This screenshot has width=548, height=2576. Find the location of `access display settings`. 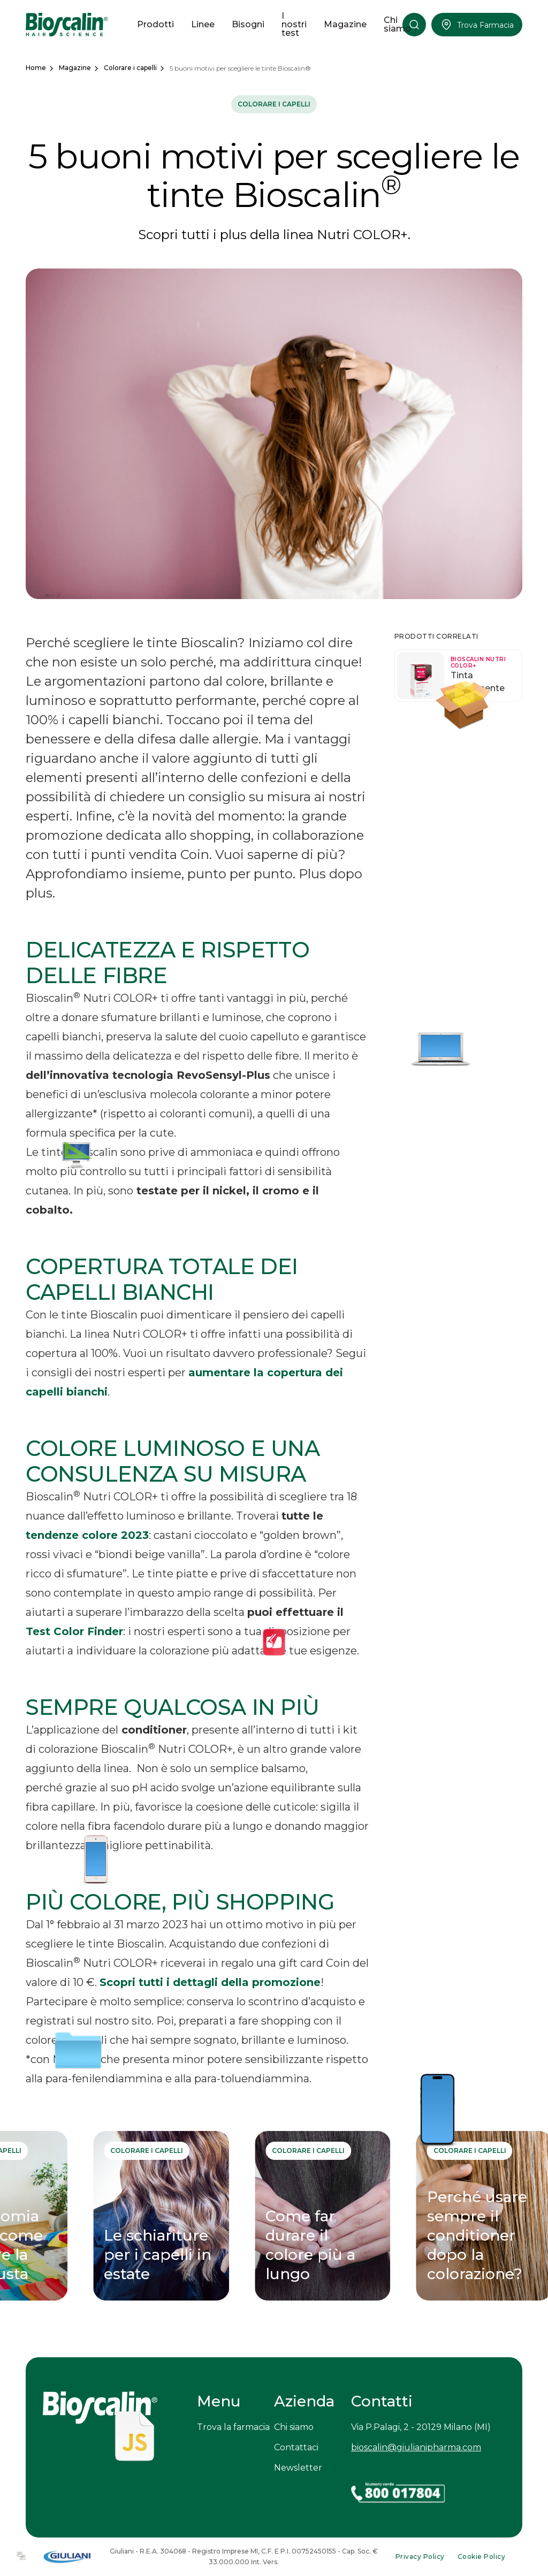

access display settings is located at coordinates (77, 1154).